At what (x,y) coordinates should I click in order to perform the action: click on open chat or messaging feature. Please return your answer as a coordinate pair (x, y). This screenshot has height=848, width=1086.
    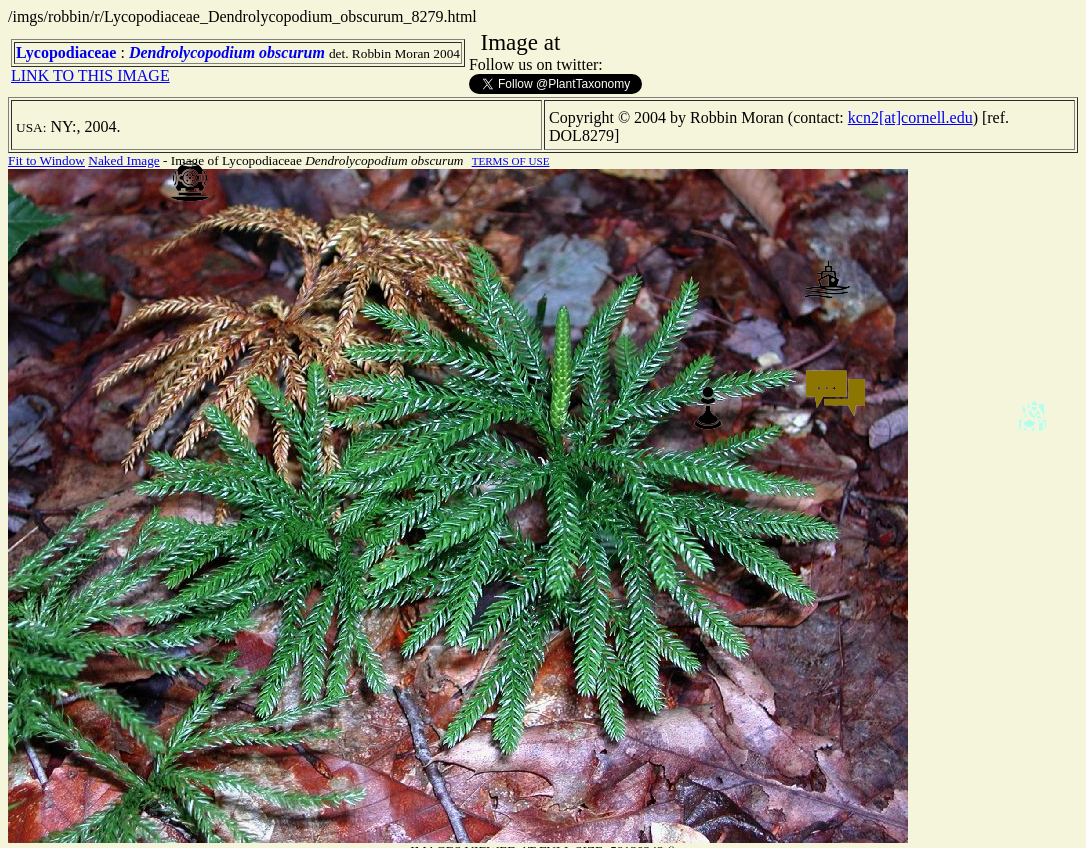
    Looking at the image, I should click on (835, 393).